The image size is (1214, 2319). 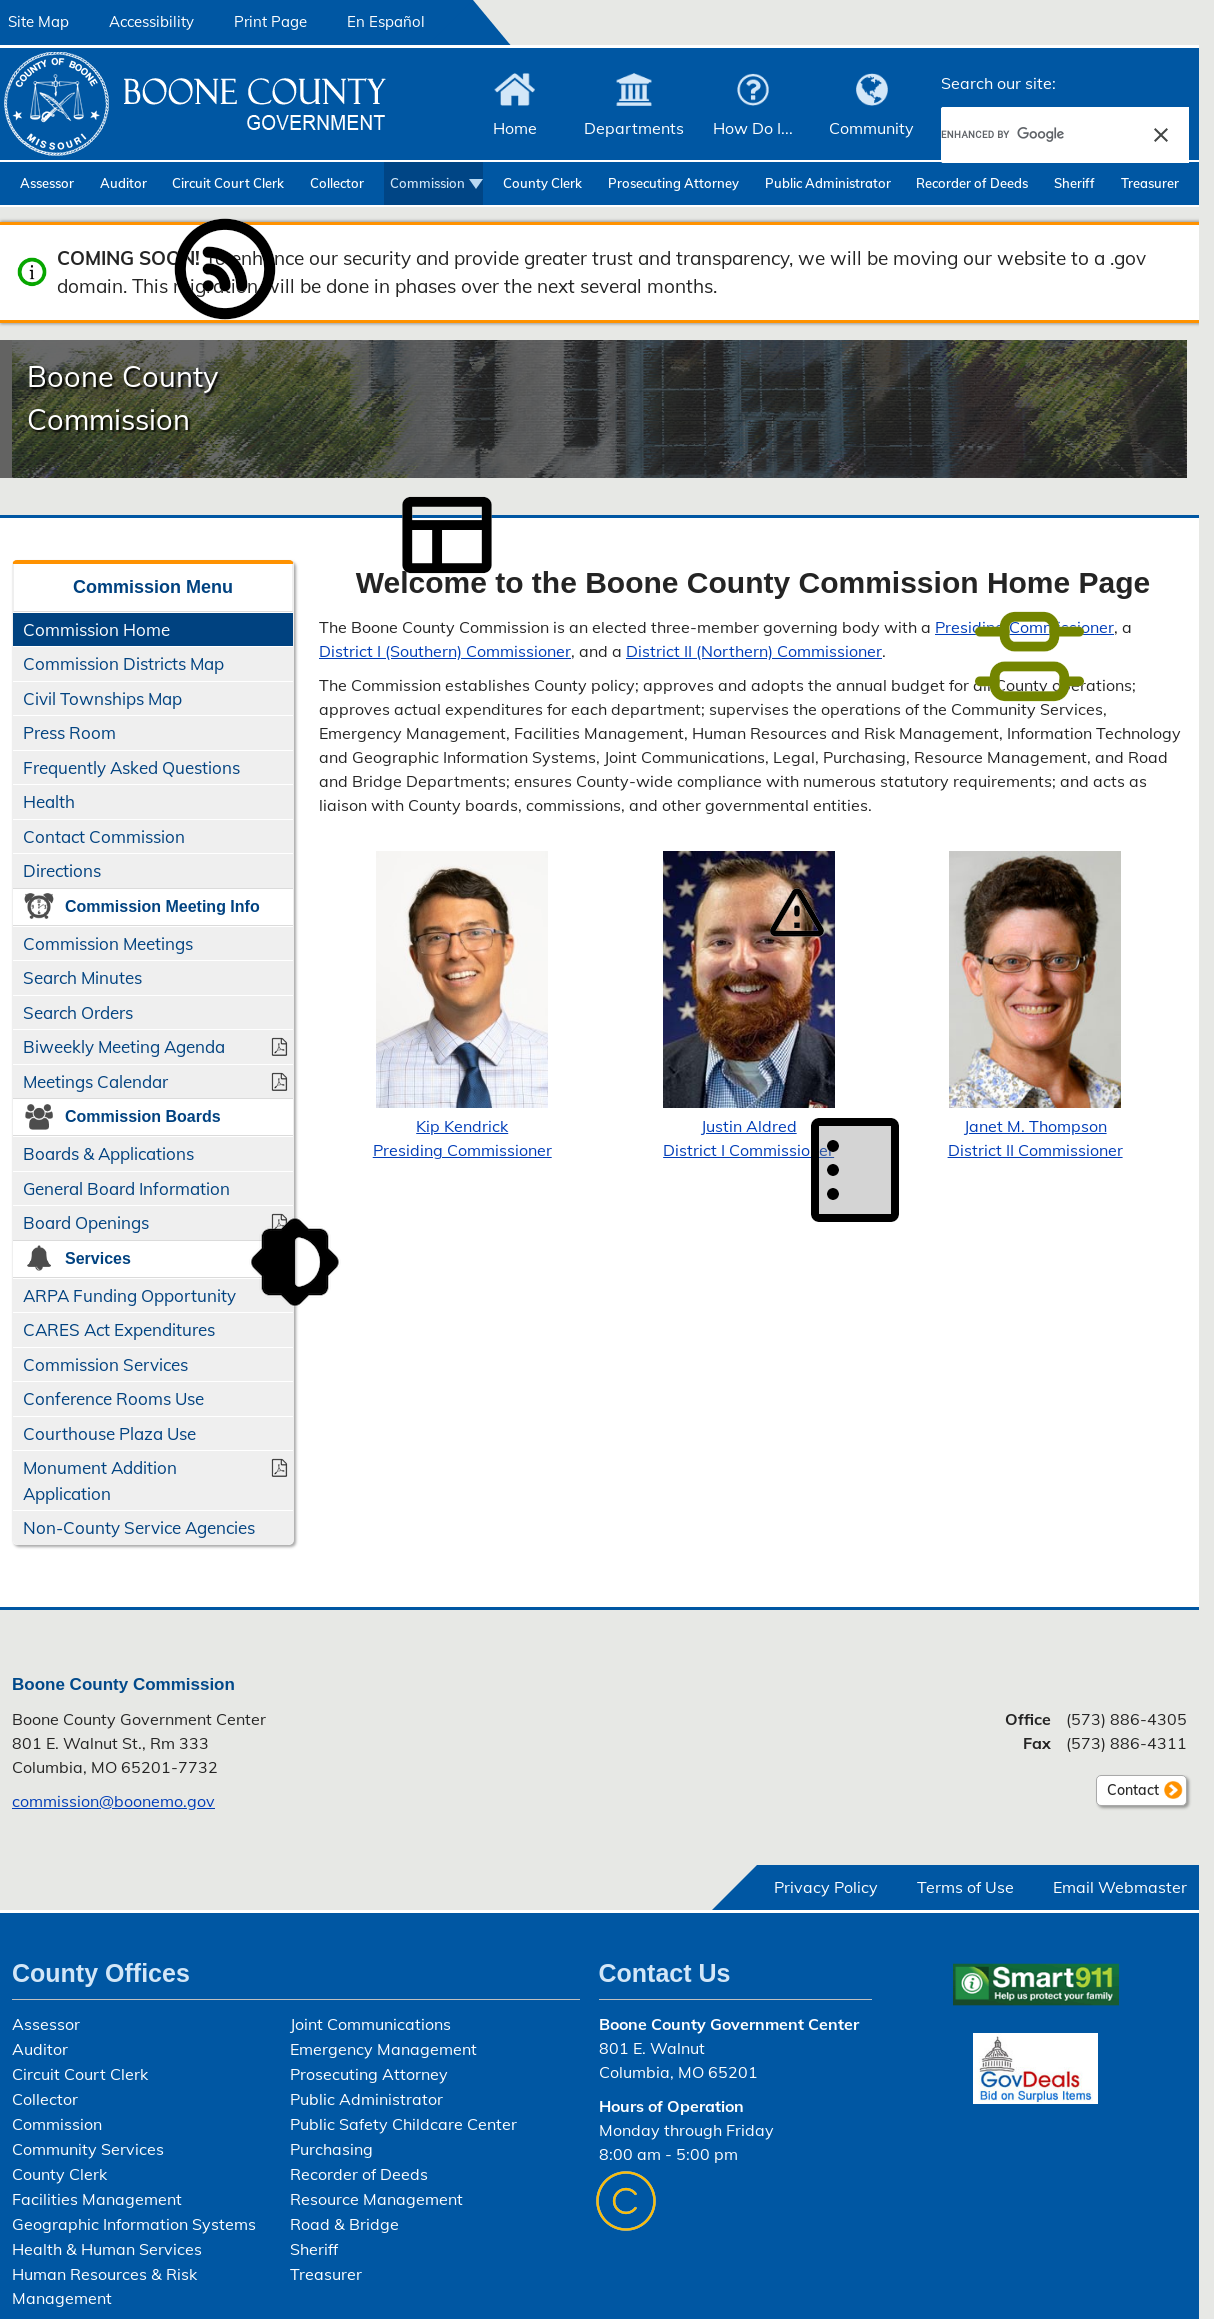 I want to click on indicates copyrighted content, so click(x=626, y=2201).